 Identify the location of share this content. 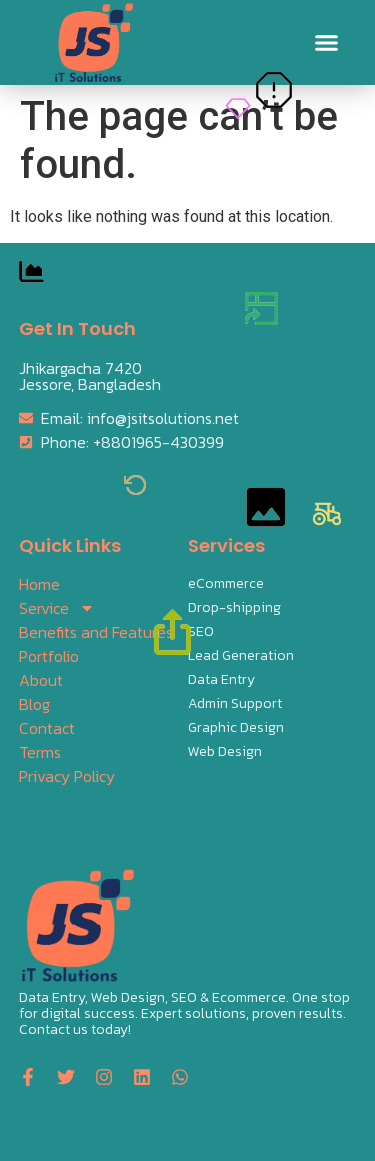
(172, 633).